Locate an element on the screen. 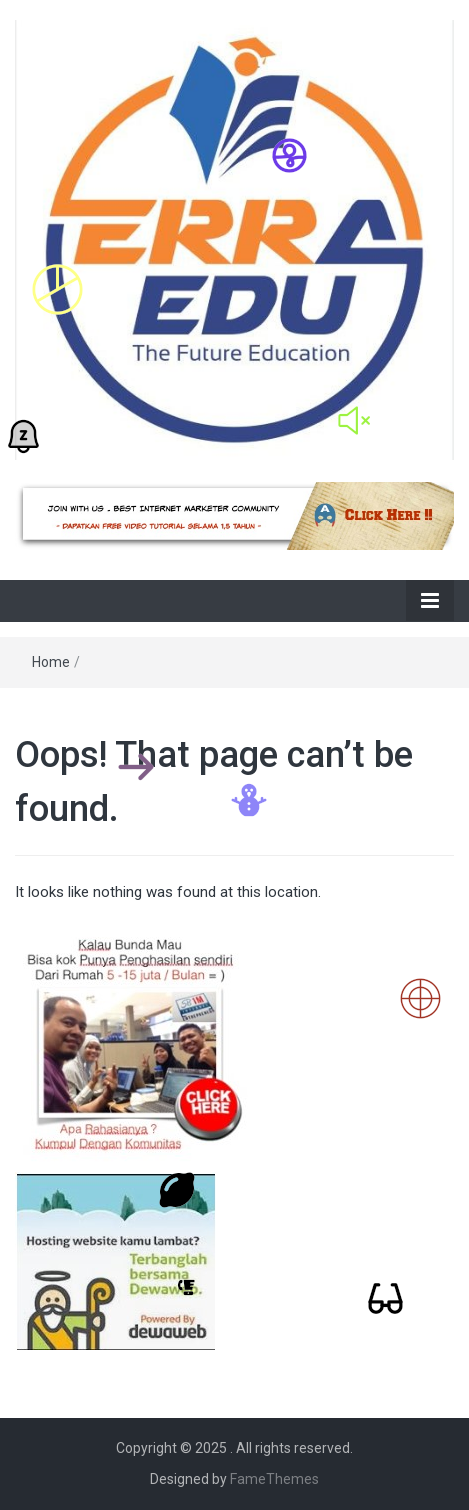 Image resolution: width=469 pixels, height=1510 pixels. mute notifications while sleeping is located at coordinates (23, 436).